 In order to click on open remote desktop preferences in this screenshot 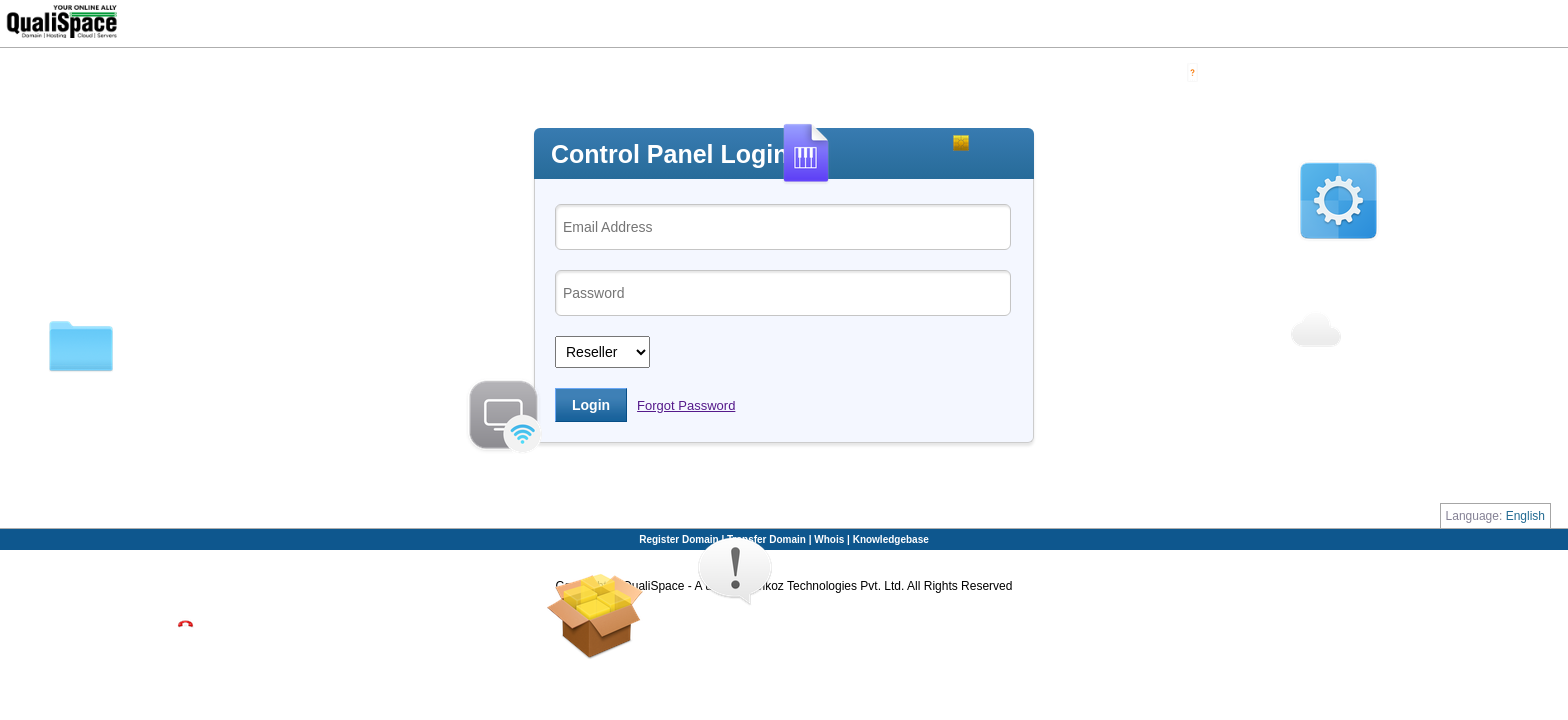, I will do `click(504, 416)`.